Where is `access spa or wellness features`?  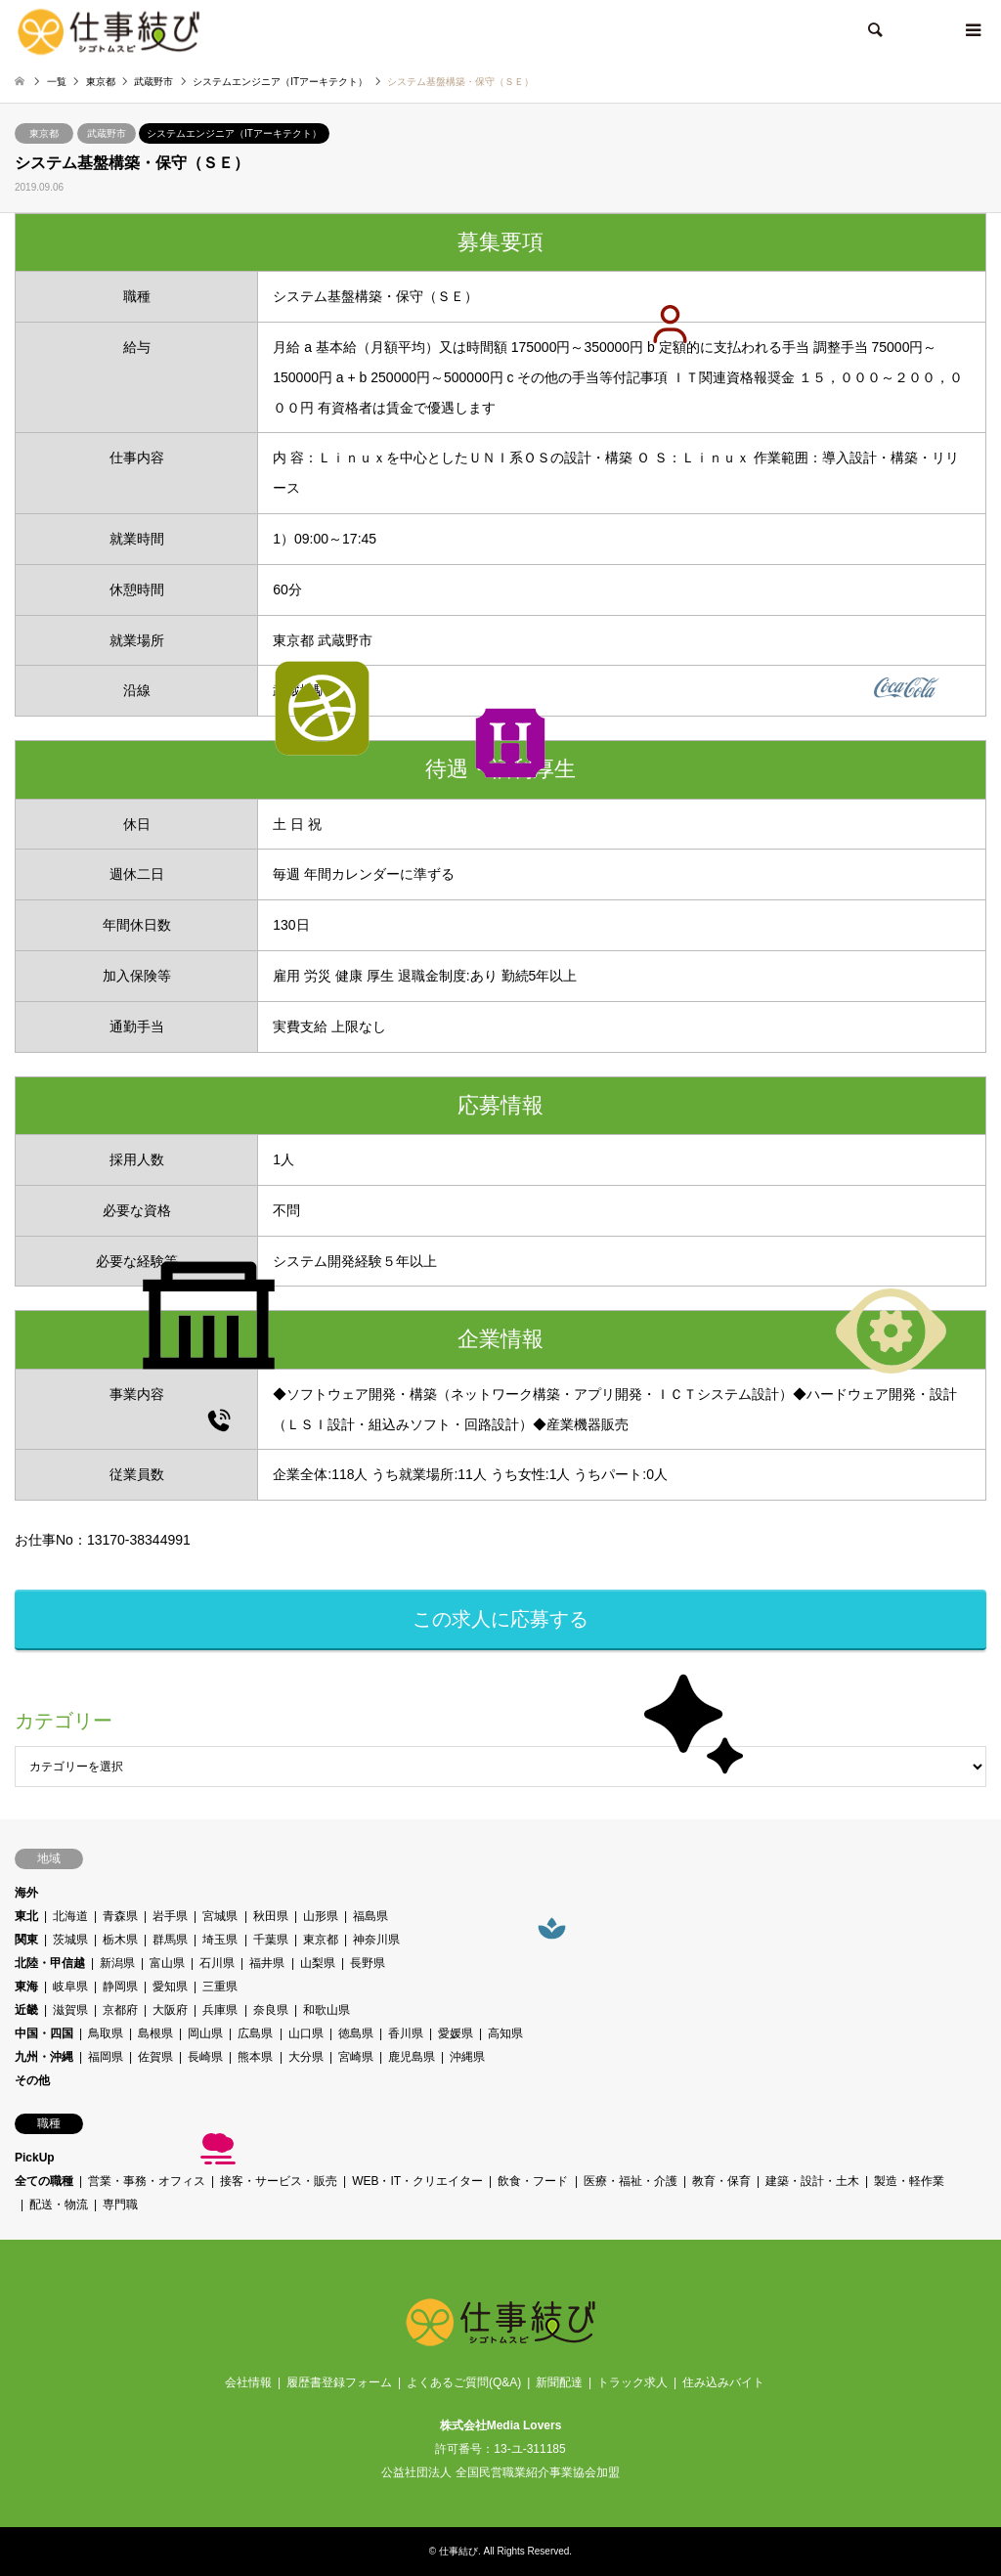
access spa or wellness features is located at coordinates (551, 1928).